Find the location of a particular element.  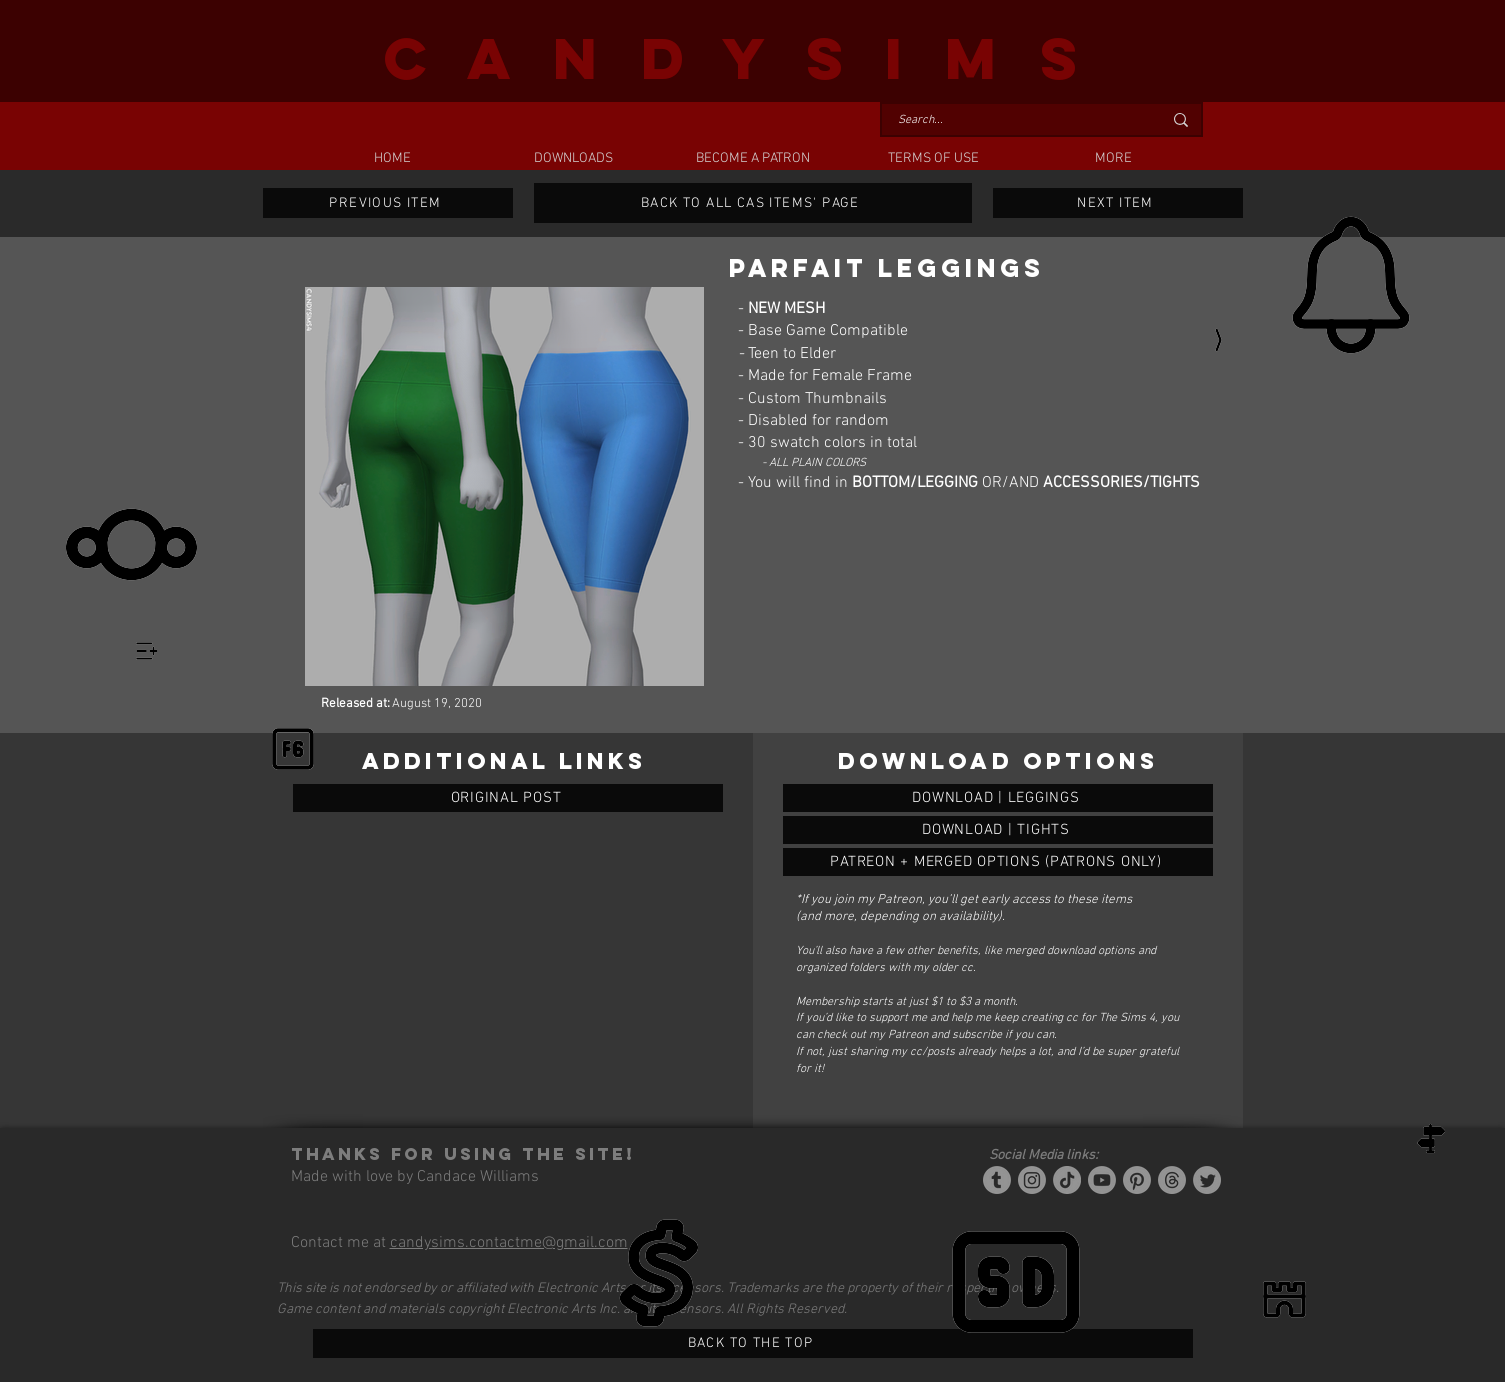

navigate to the next item or page is located at coordinates (1218, 340).